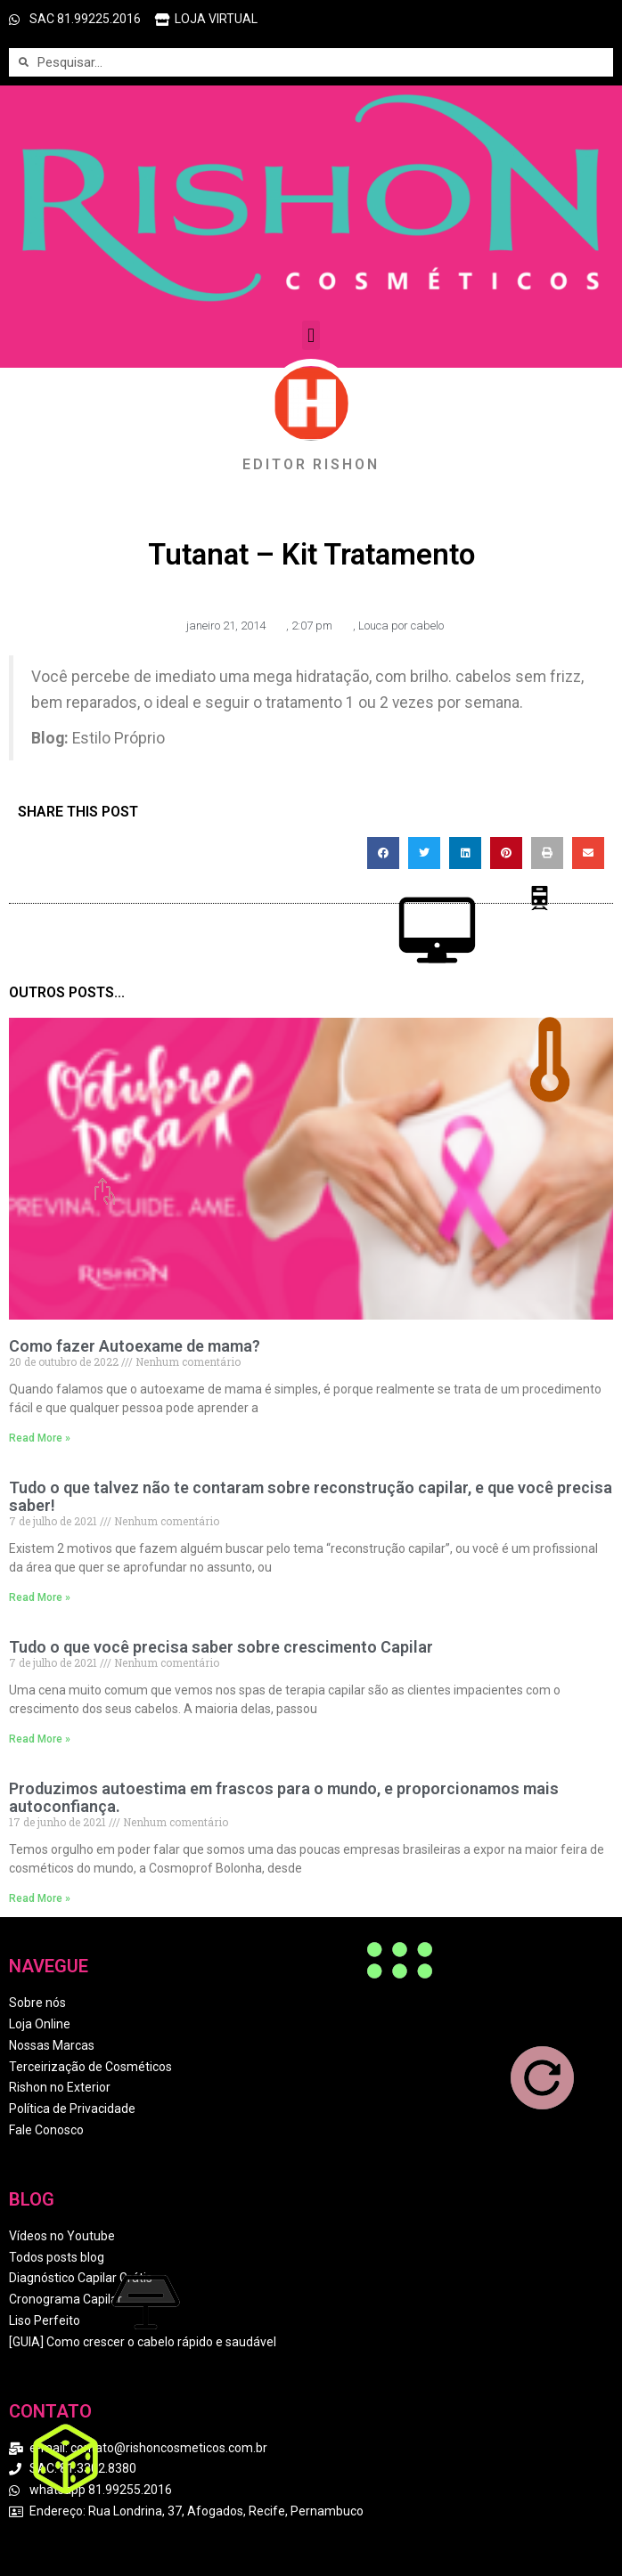 This screenshot has width=622, height=2576. Describe the element at coordinates (65, 2458) in the screenshot. I see `randomize or shuffle content` at that location.